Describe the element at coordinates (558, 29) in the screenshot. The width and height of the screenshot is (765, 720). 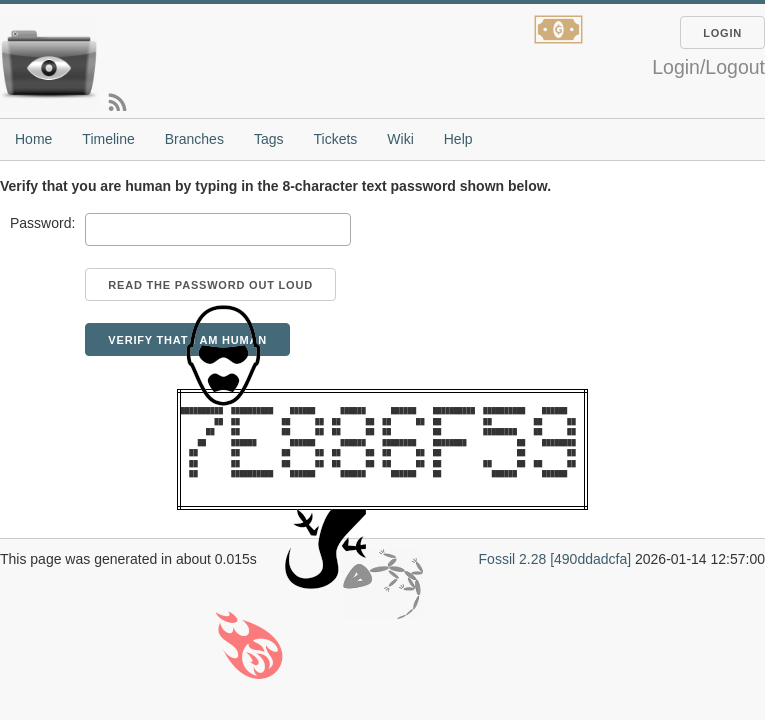
I see `view your wallet or balance` at that location.